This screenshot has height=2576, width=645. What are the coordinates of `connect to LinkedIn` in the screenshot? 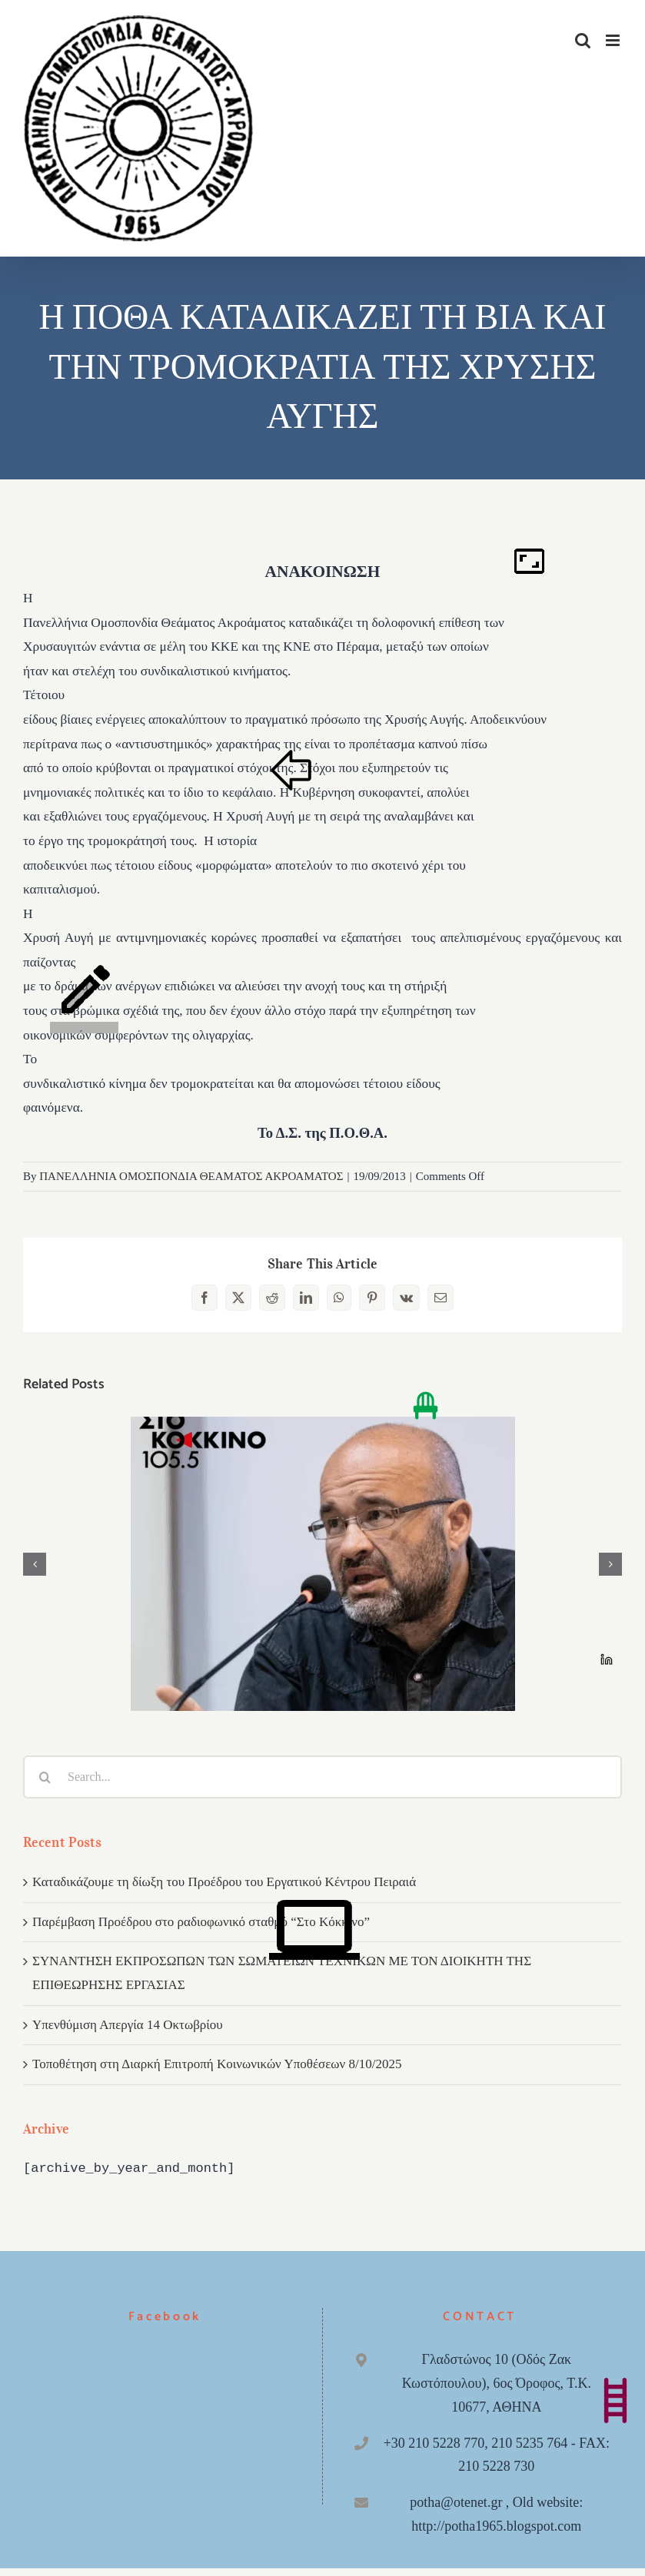 It's located at (607, 1659).